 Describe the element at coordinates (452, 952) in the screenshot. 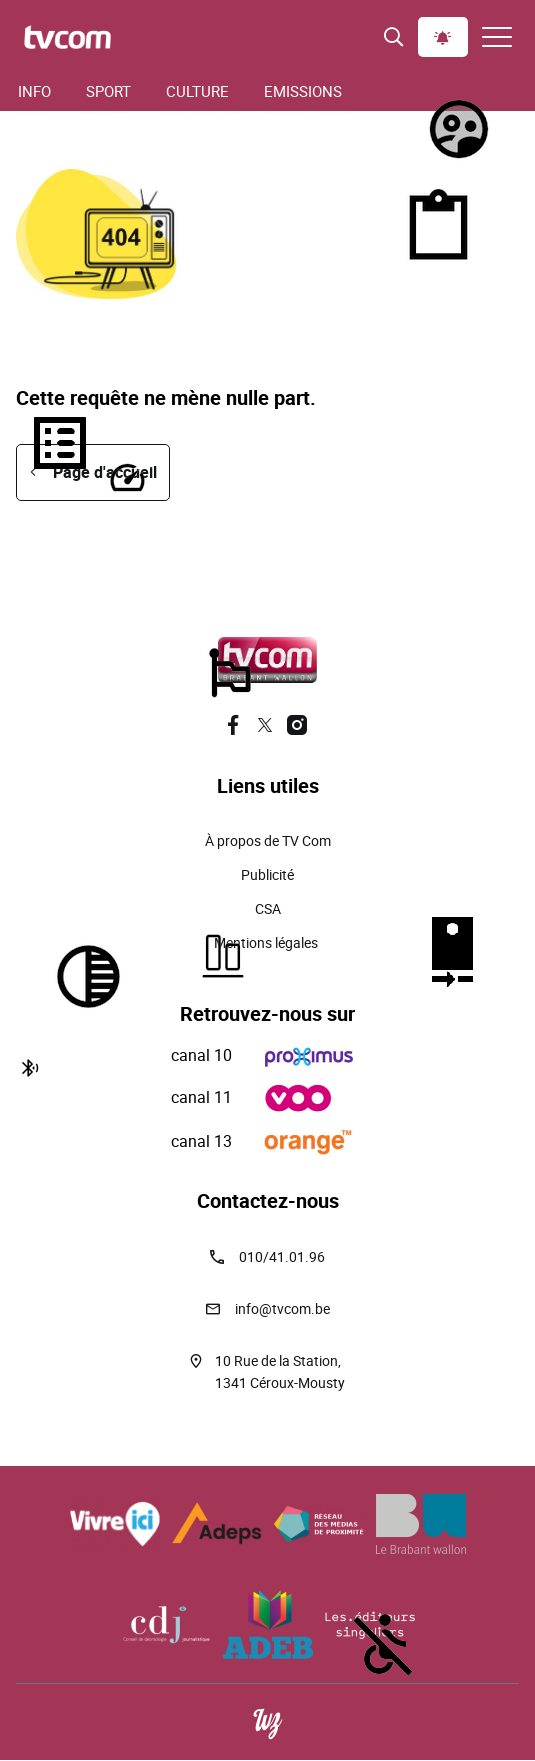

I see `switch to rear camera` at that location.